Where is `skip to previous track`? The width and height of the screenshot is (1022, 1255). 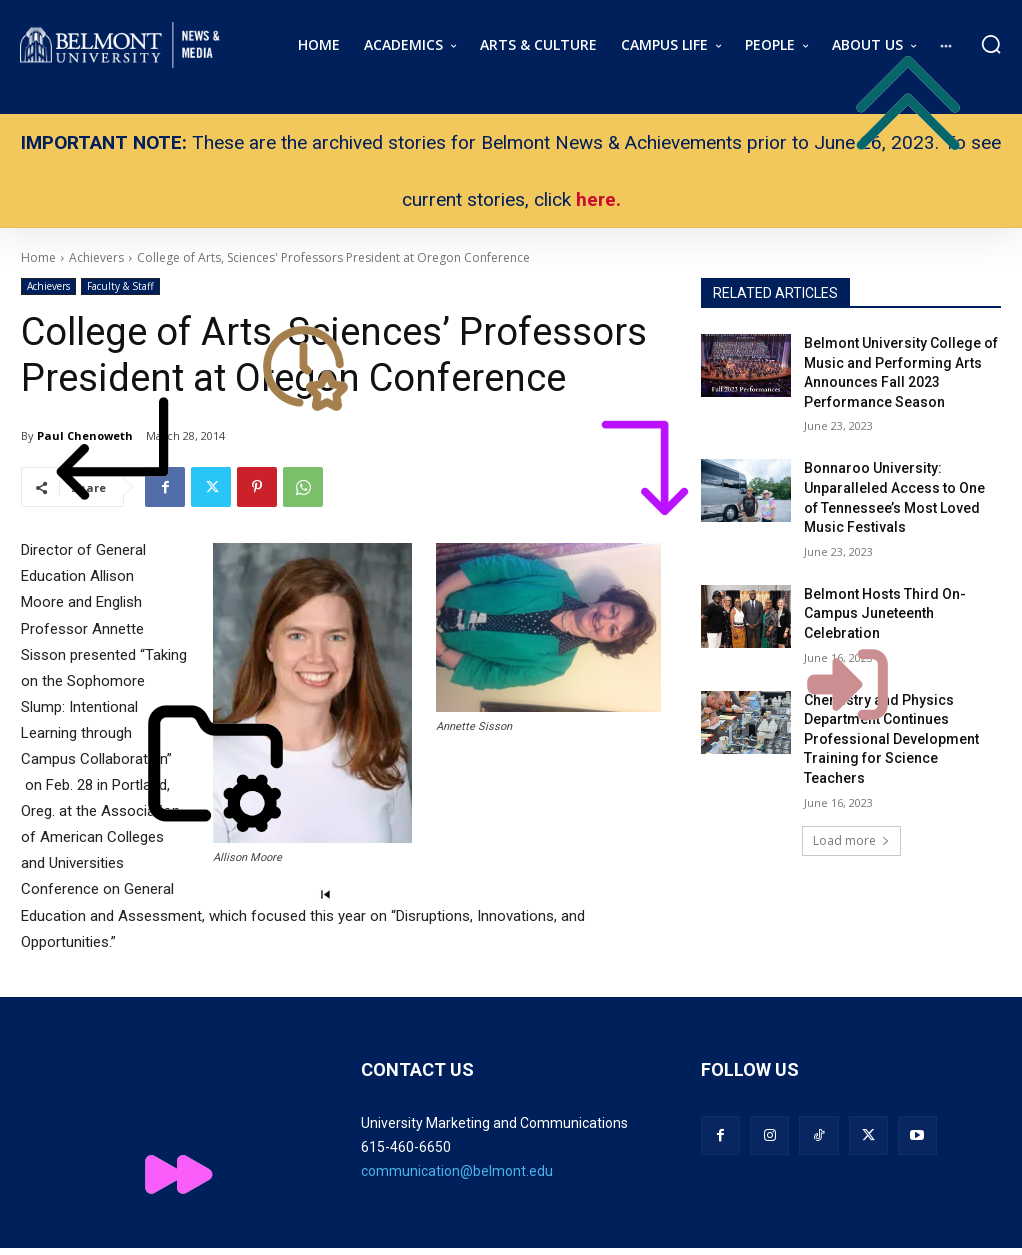
skip to previous track is located at coordinates (325, 894).